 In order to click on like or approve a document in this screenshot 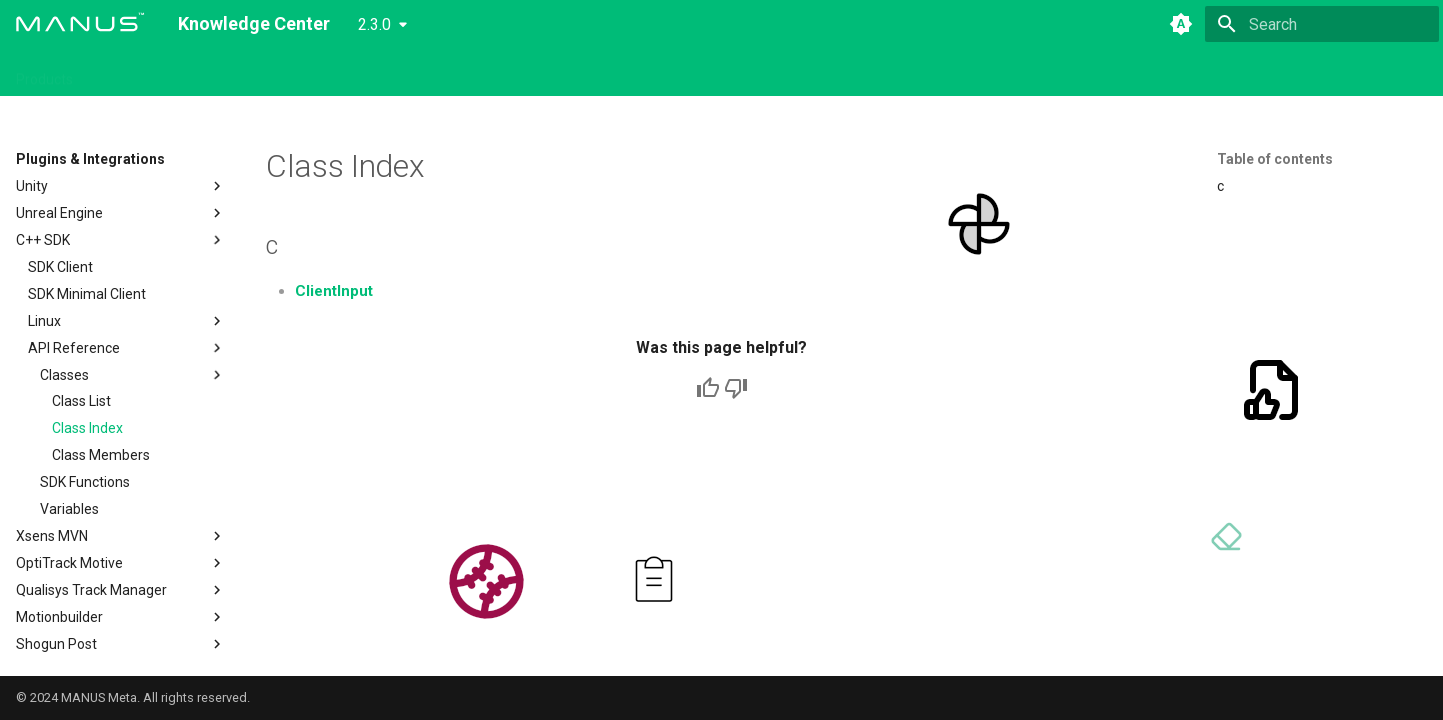, I will do `click(1274, 390)`.